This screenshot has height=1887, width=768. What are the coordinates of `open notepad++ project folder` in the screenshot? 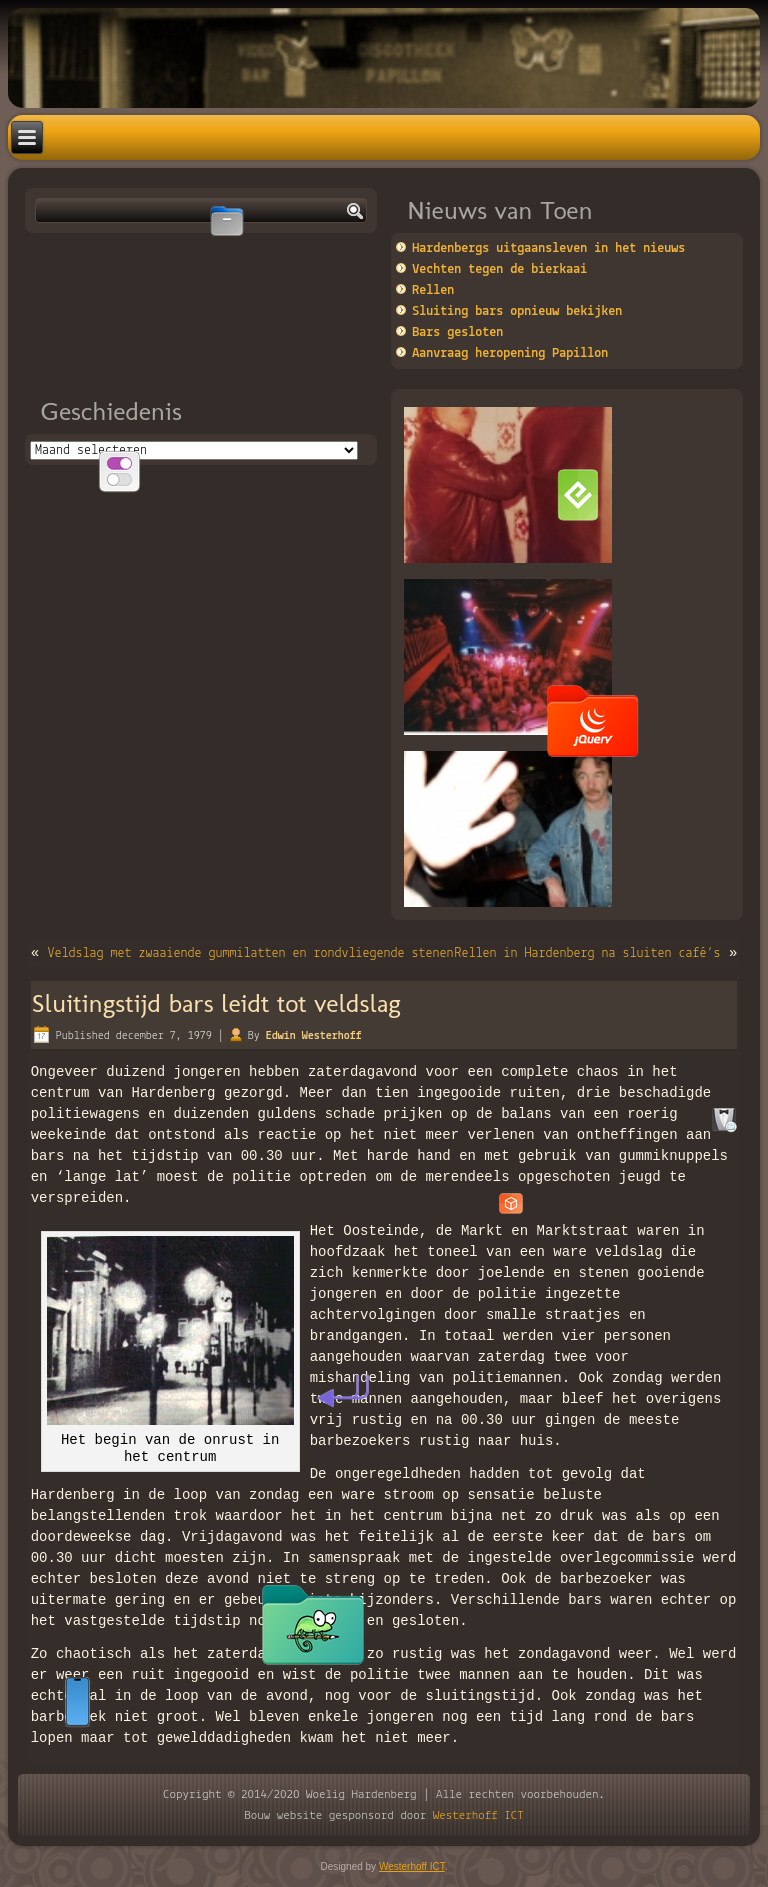 It's located at (312, 1627).